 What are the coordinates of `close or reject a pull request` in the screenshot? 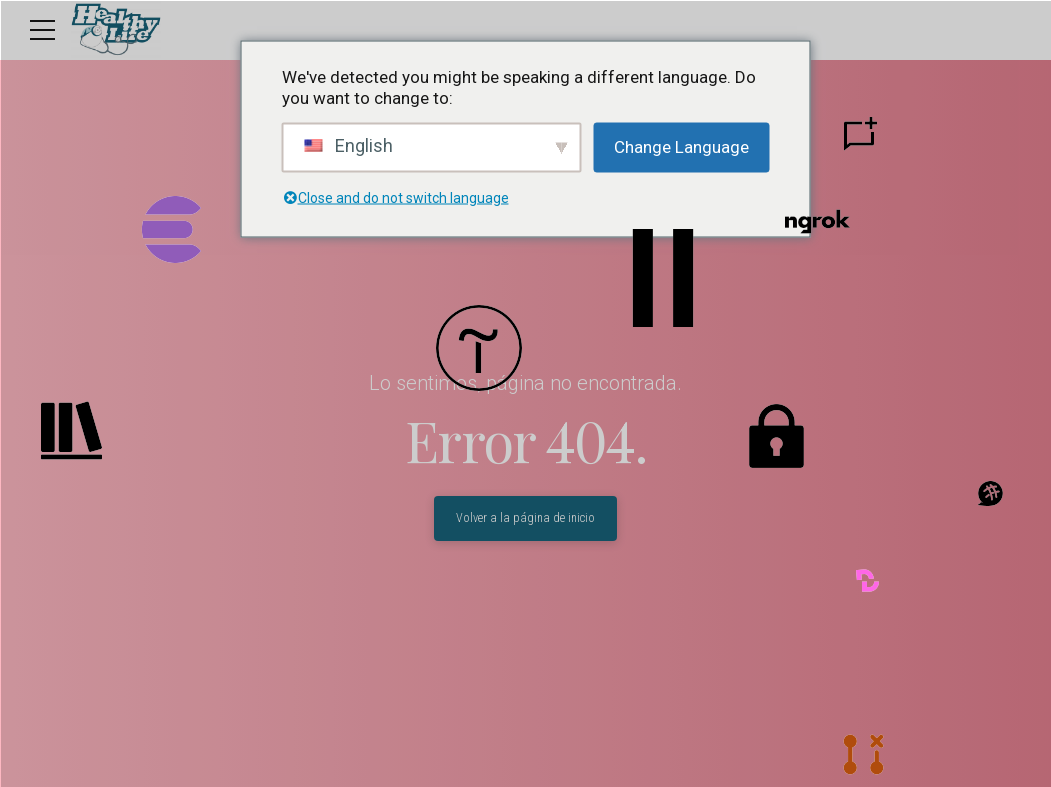 It's located at (863, 754).